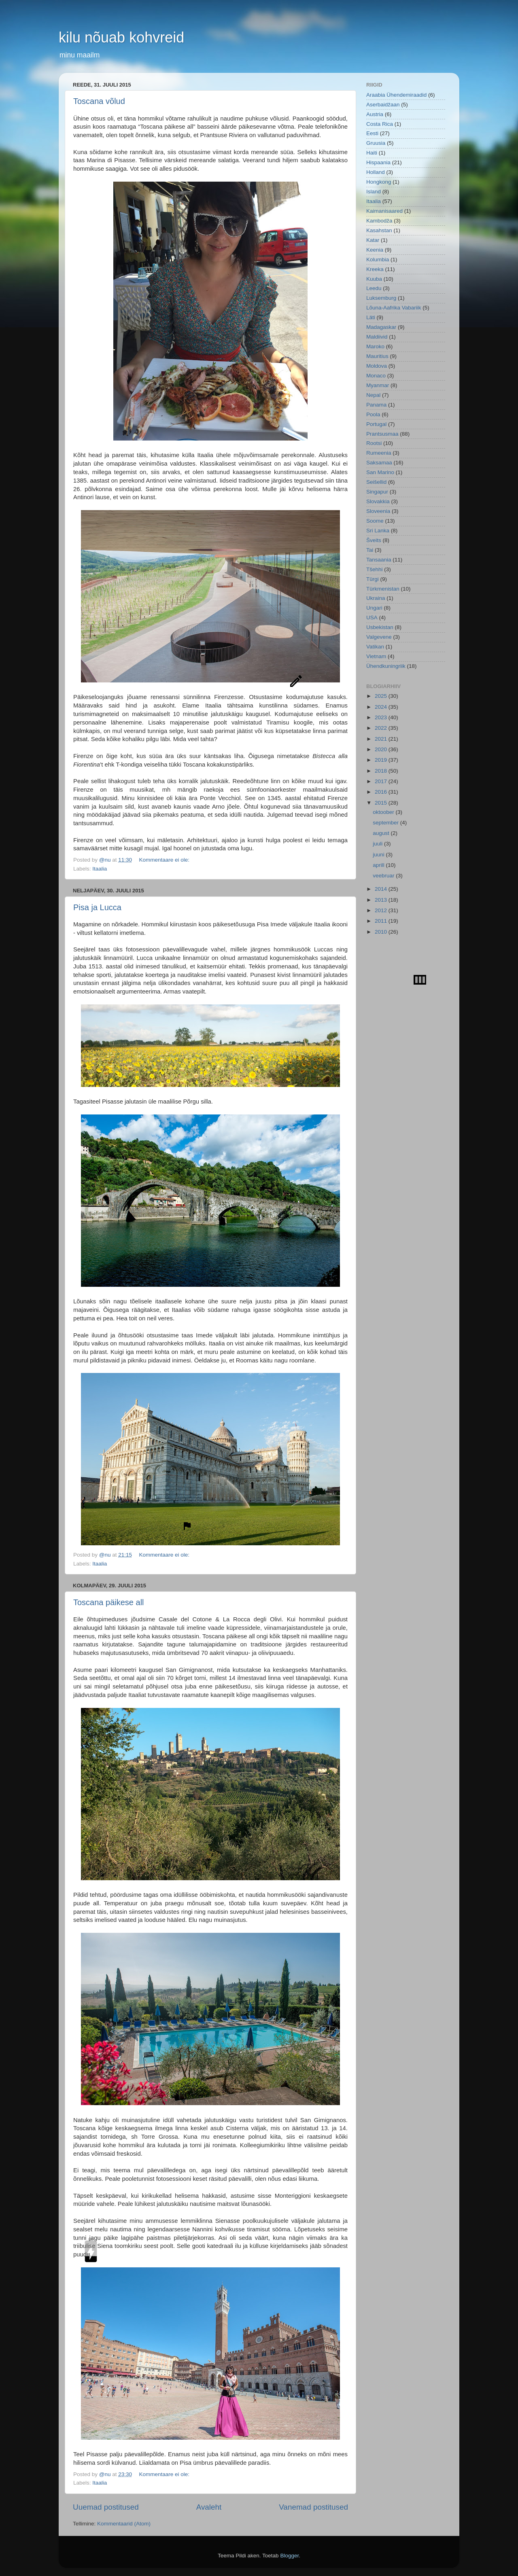 The width and height of the screenshot is (518, 2576). Describe the element at coordinates (420, 980) in the screenshot. I see `switch to column view layout` at that location.